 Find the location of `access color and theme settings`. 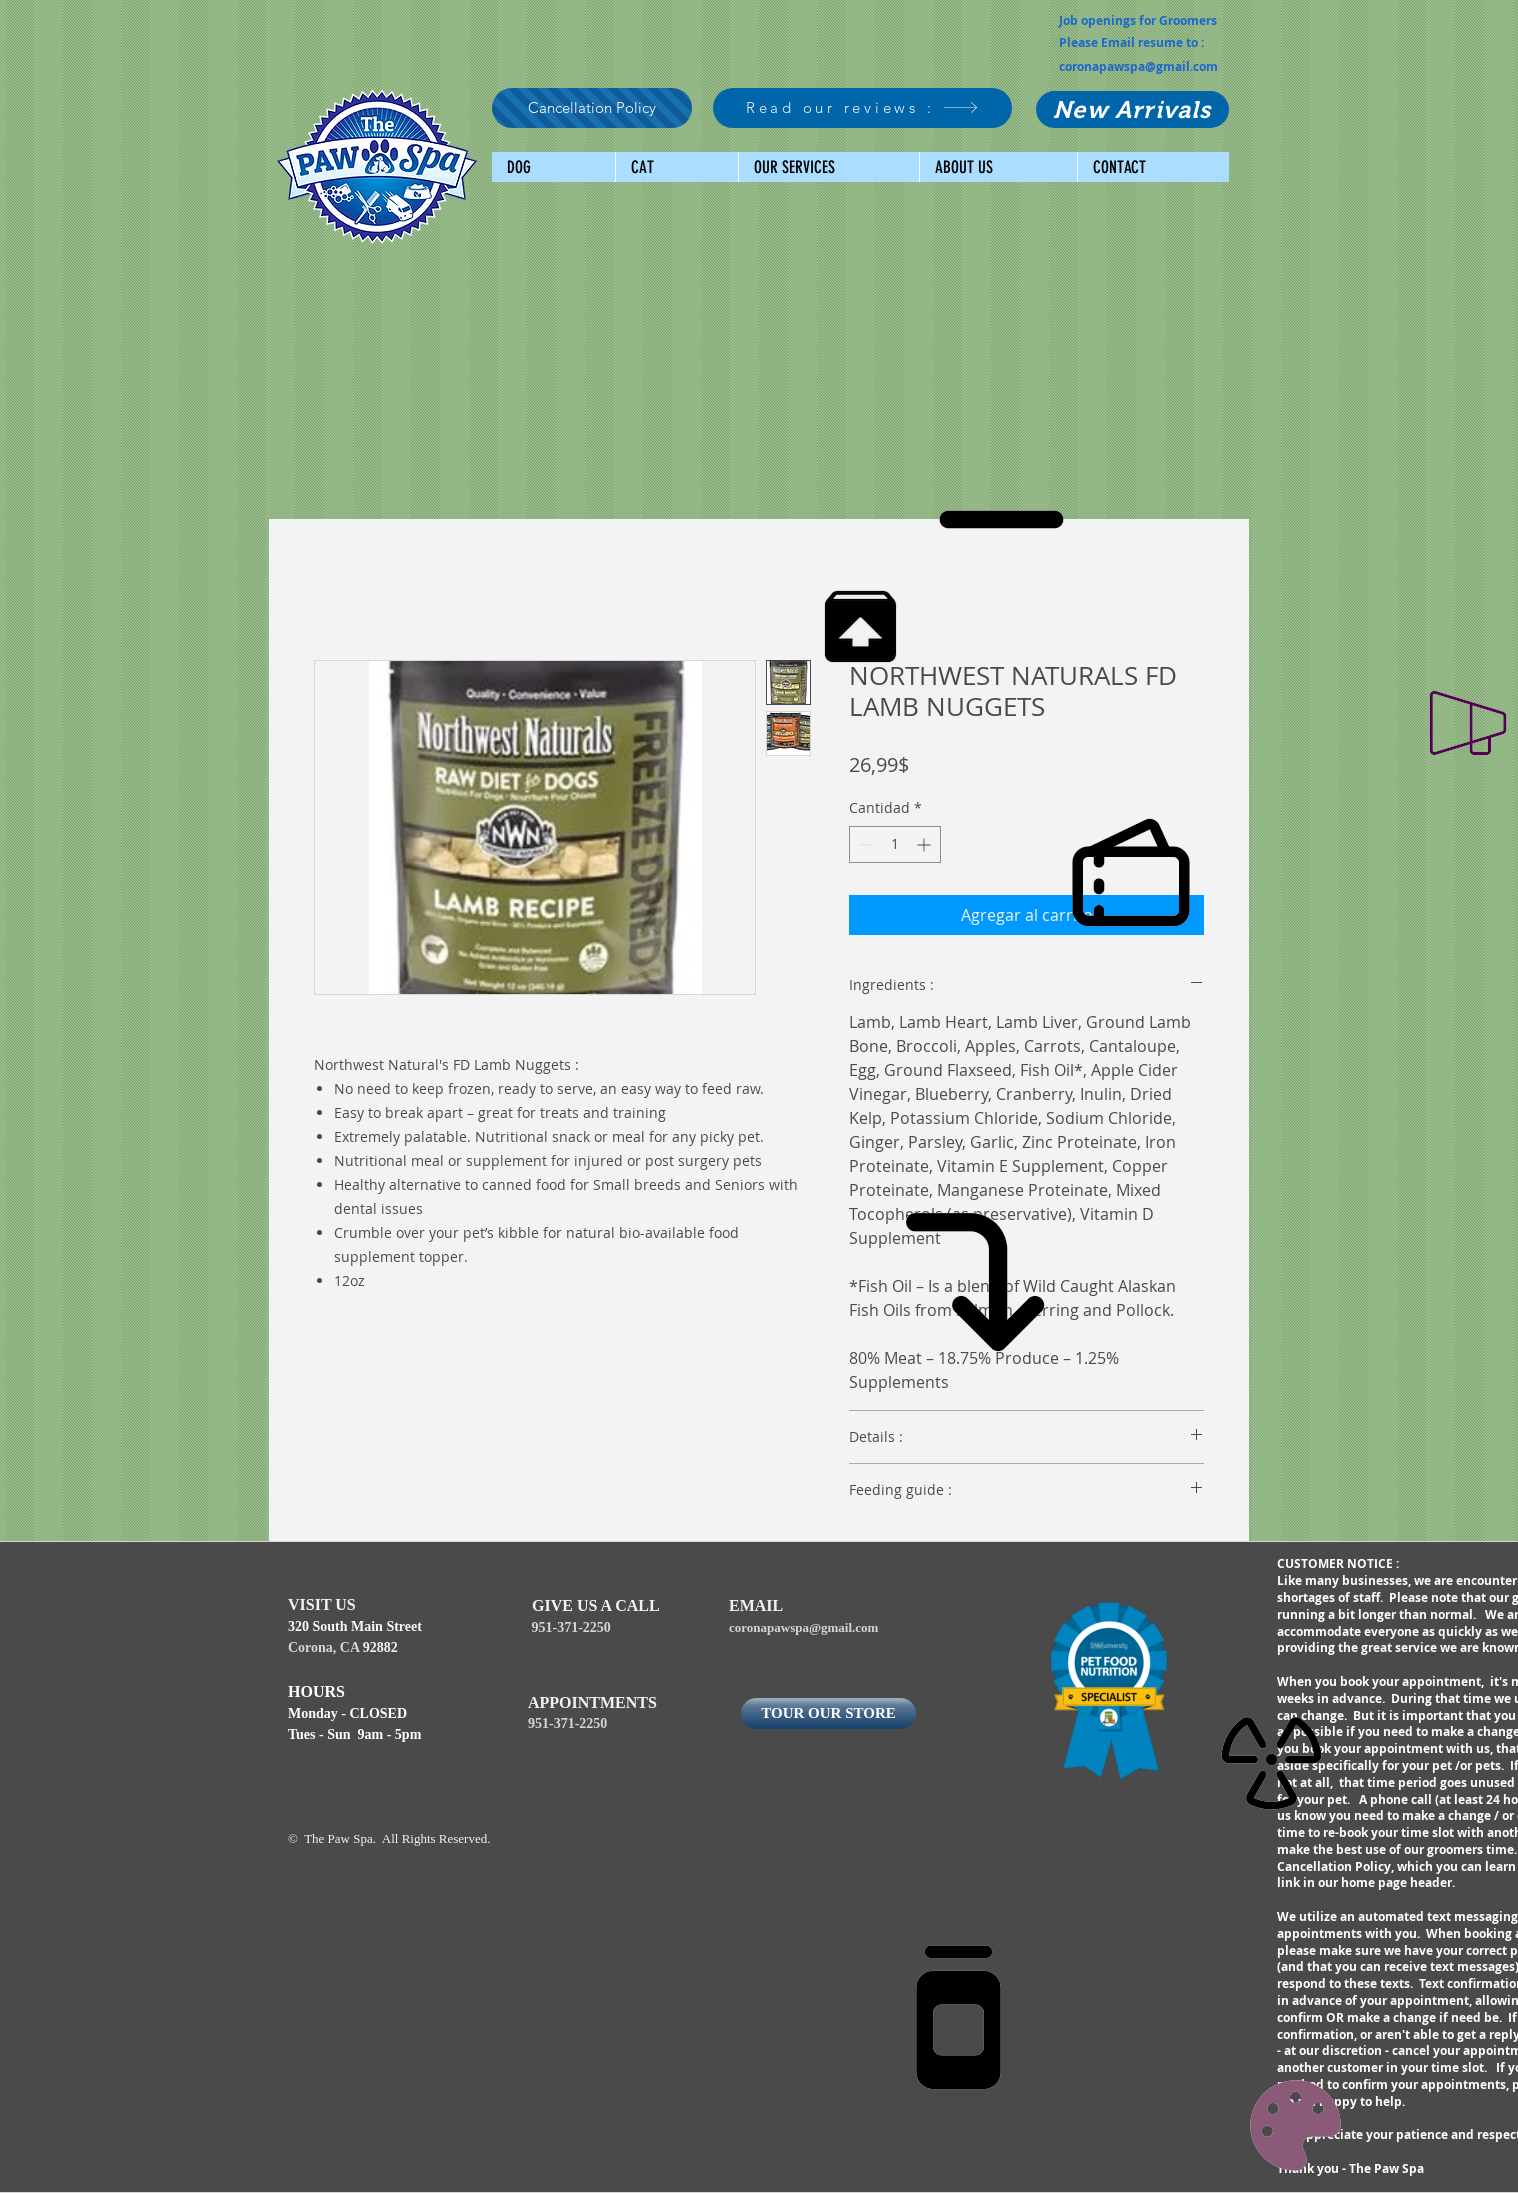

access color and theme settings is located at coordinates (1295, 2125).